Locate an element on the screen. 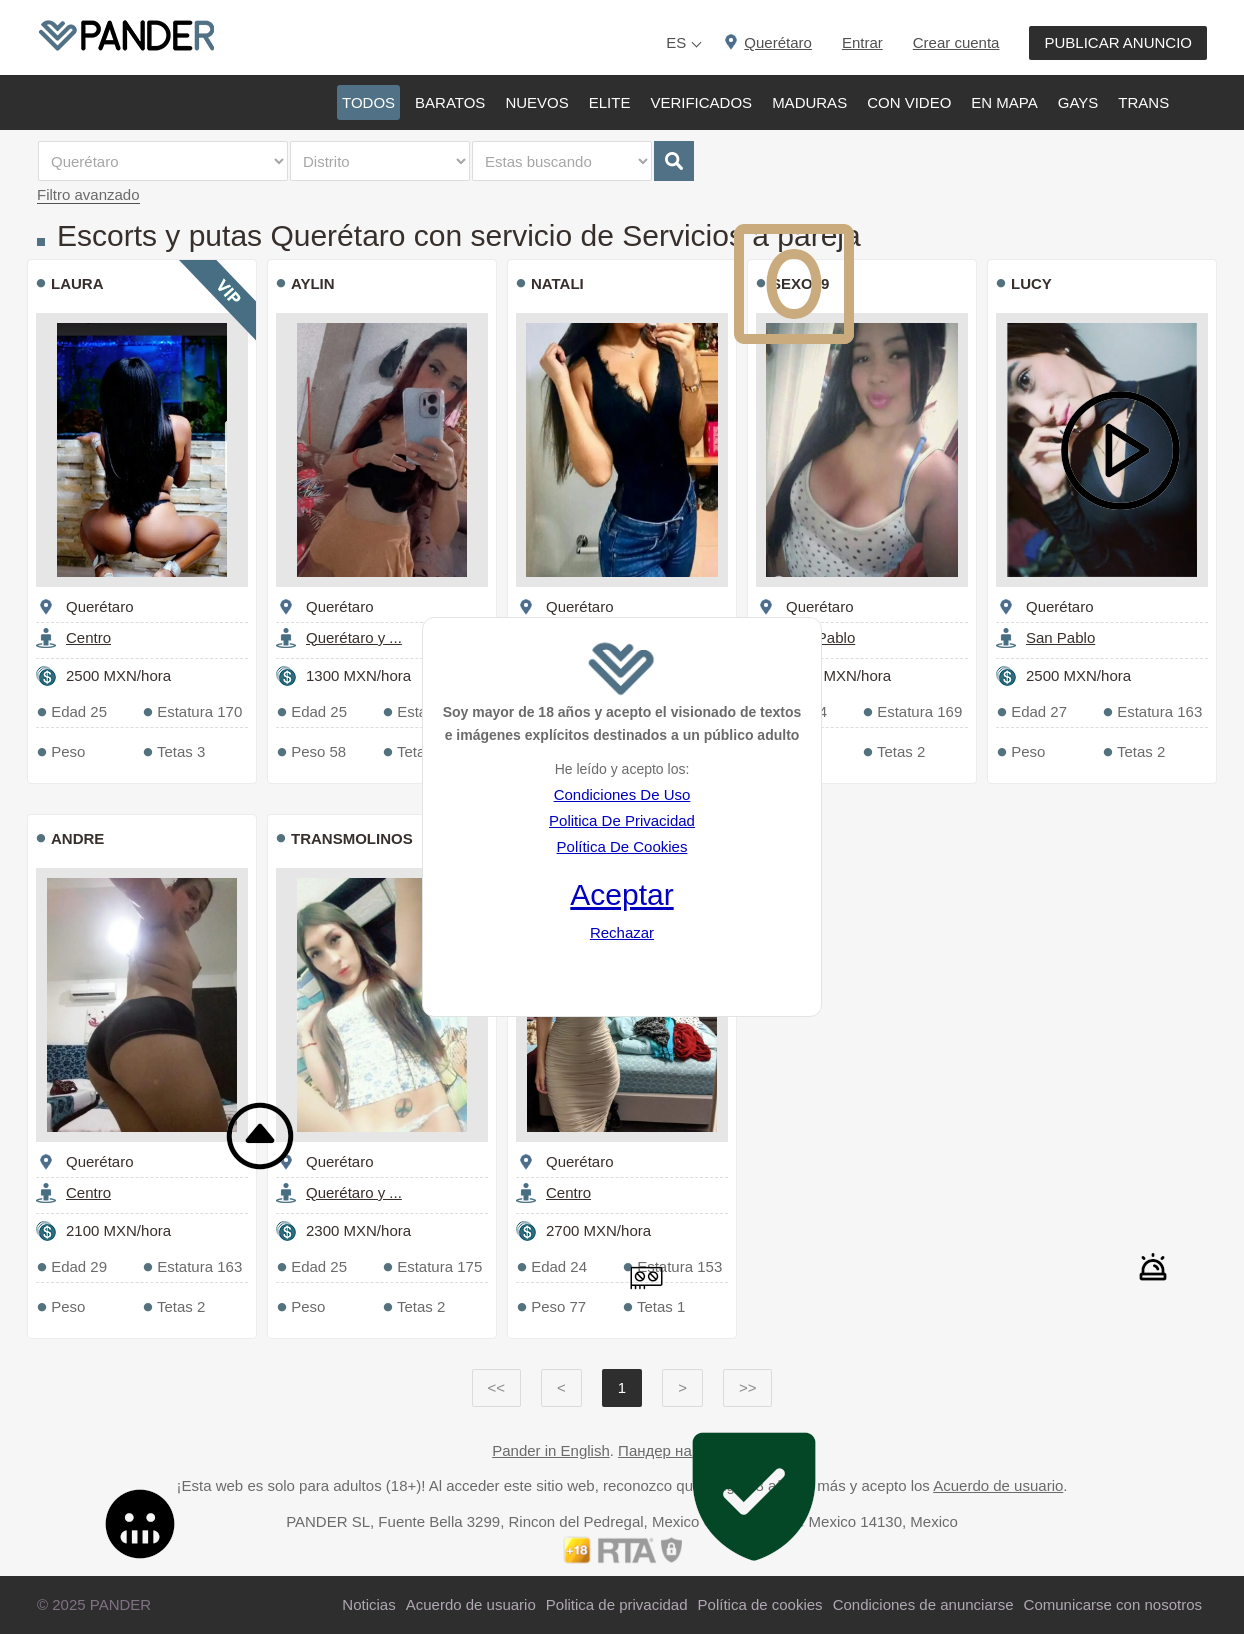 The image size is (1244, 1634). view graphics card or GPU information is located at coordinates (646, 1277).